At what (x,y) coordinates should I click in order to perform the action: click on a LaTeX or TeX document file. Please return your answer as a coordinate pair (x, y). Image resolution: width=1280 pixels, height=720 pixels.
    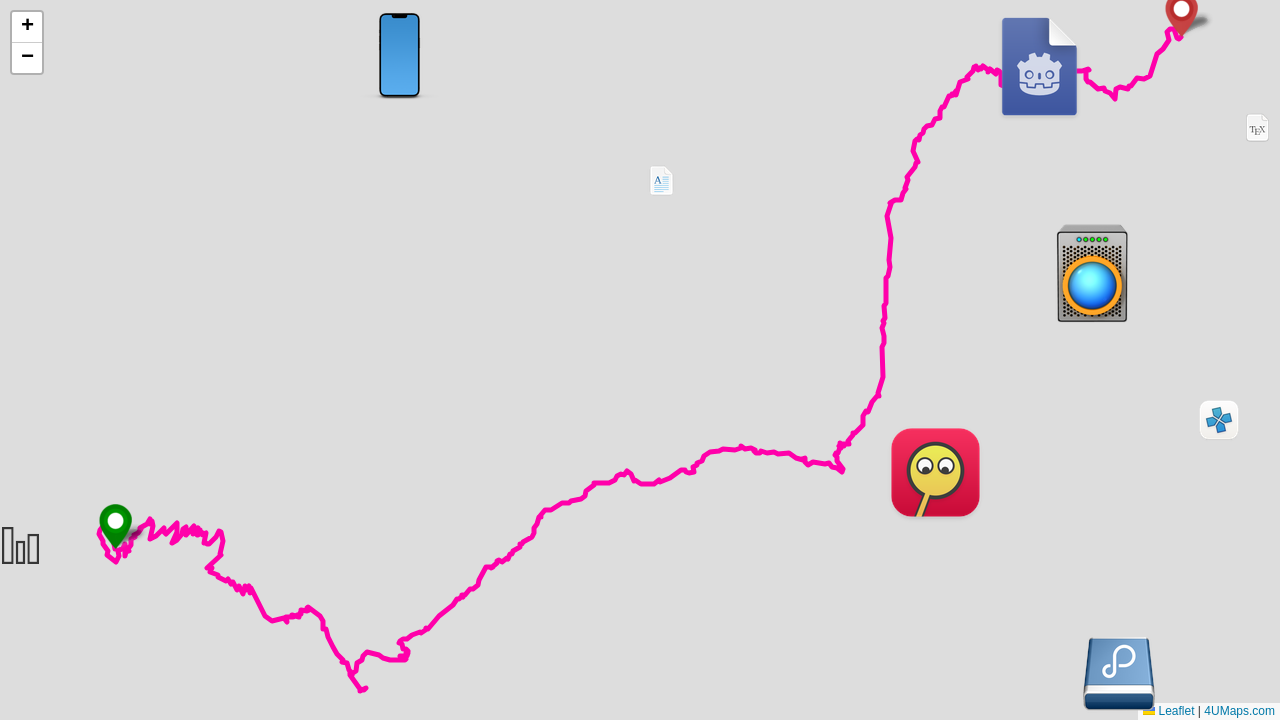
    Looking at the image, I should click on (1257, 127).